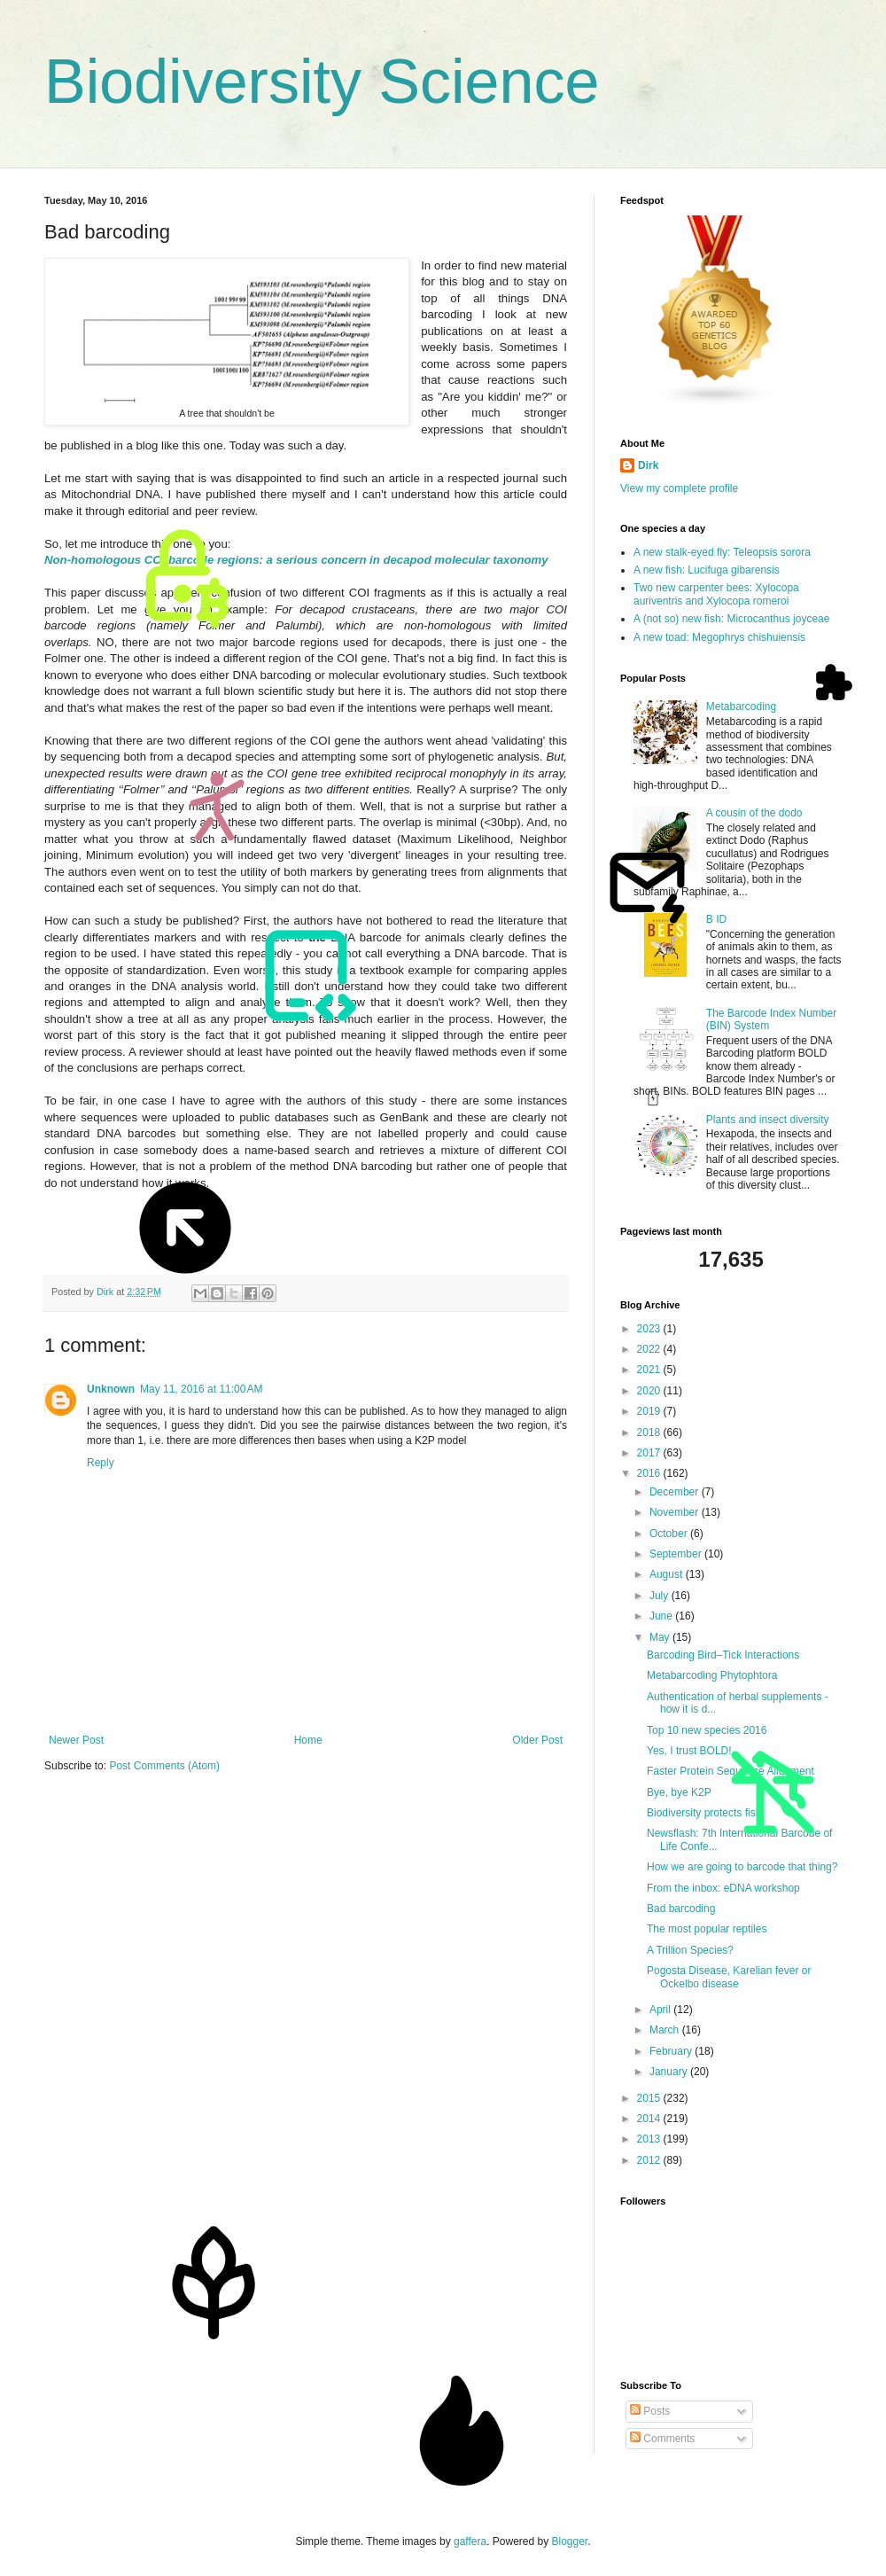  What do you see at coordinates (773, 1792) in the screenshot?
I see `construction crane disabled or unavailable` at bounding box center [773, 1792].